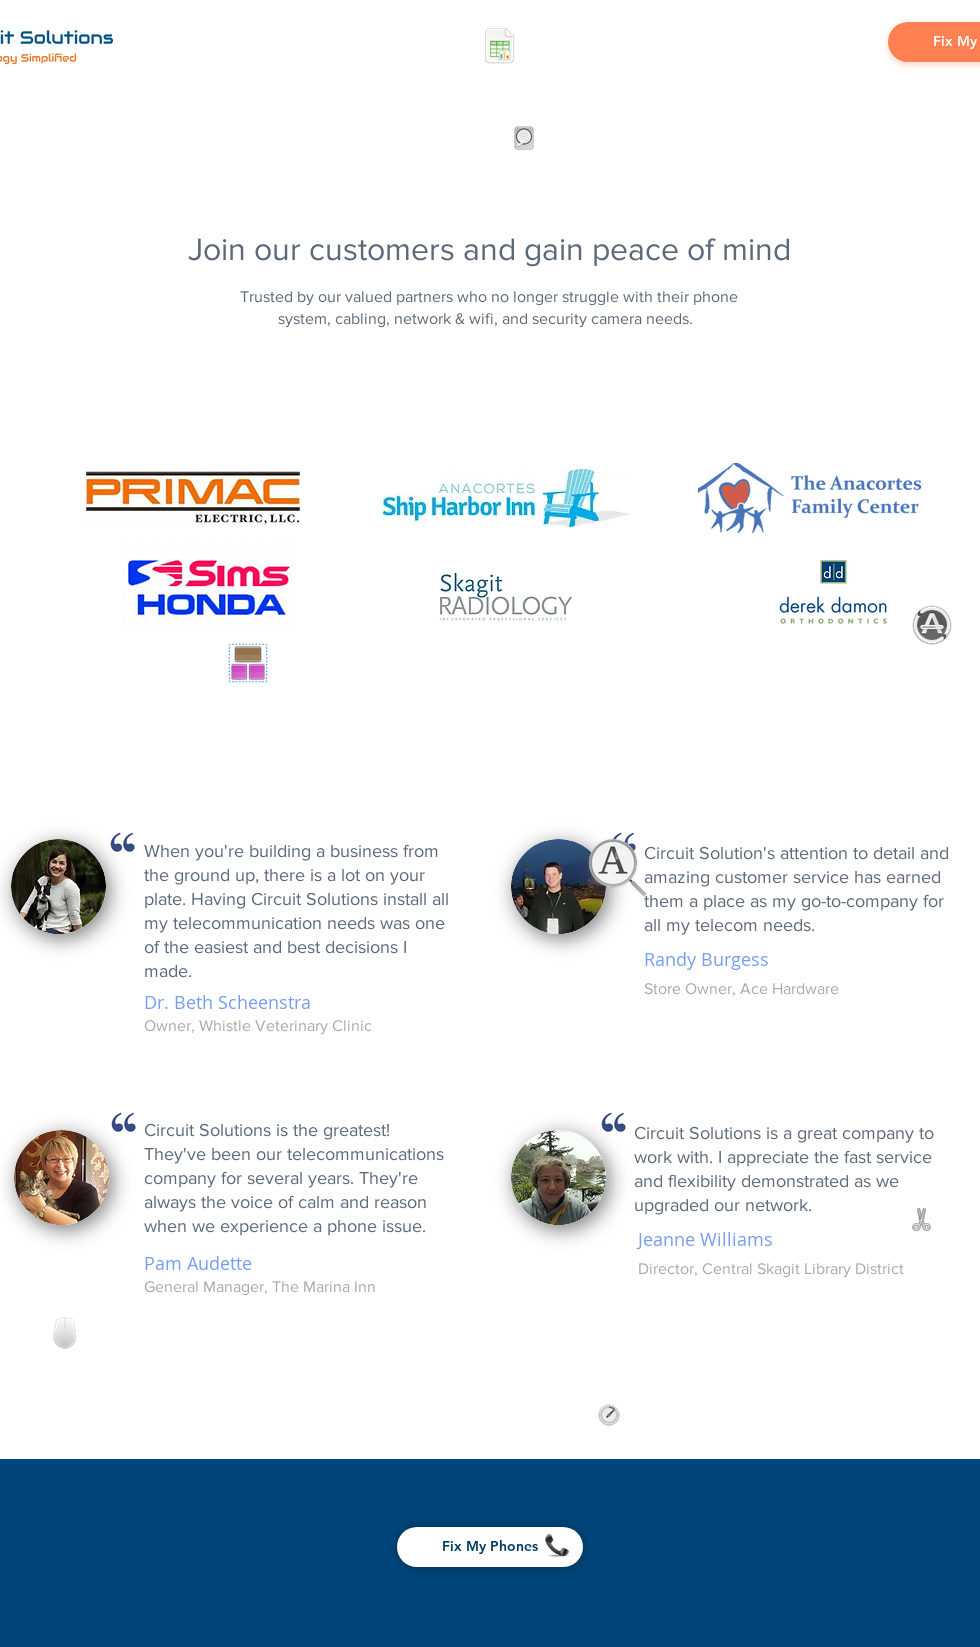 Image resolution: width=980 pixels, height=1647 pixels. I want to click on open system profiler application, so click(609, 1415).